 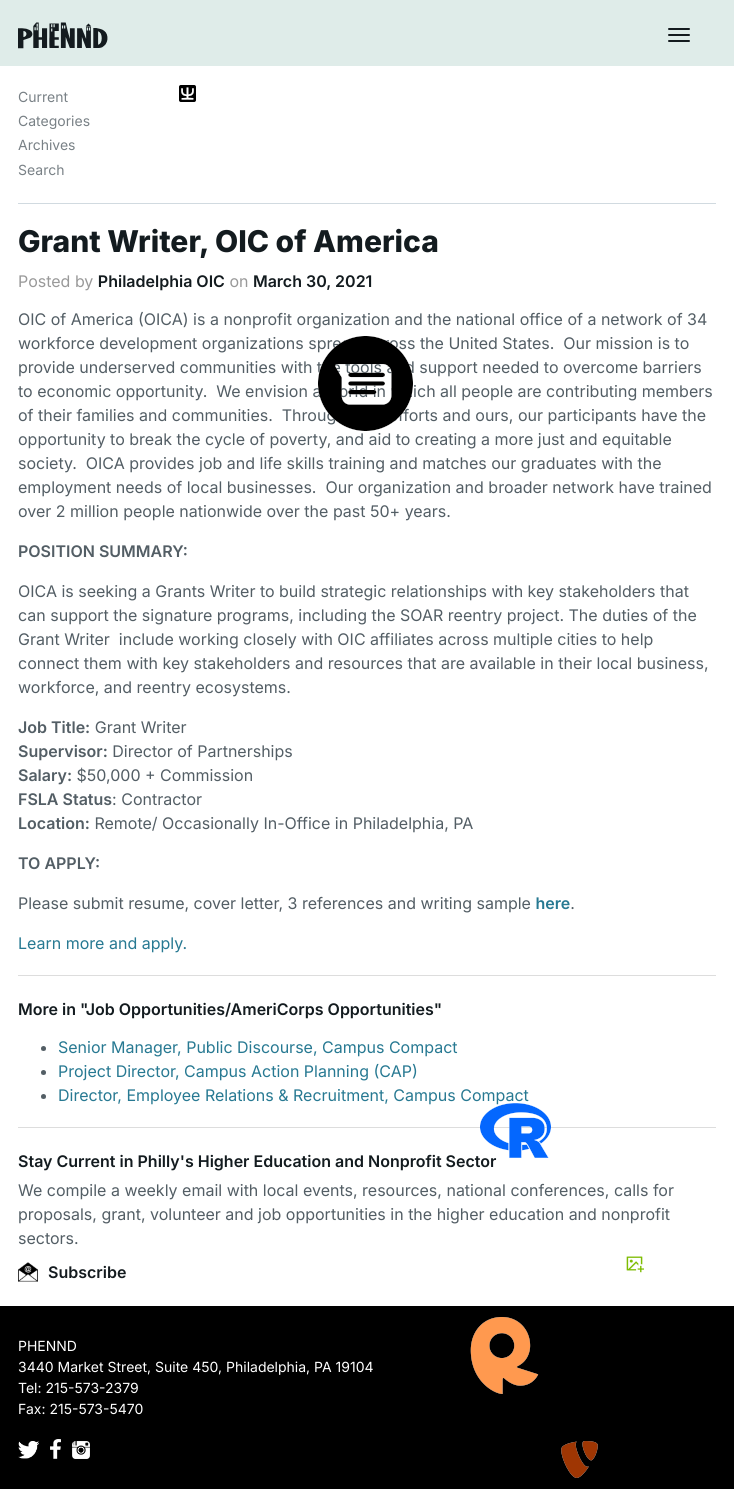 What do you see at coordinates (187, 93) in the screenshot?
I see `open the Rime input method application` at bounding box center [187, 93].